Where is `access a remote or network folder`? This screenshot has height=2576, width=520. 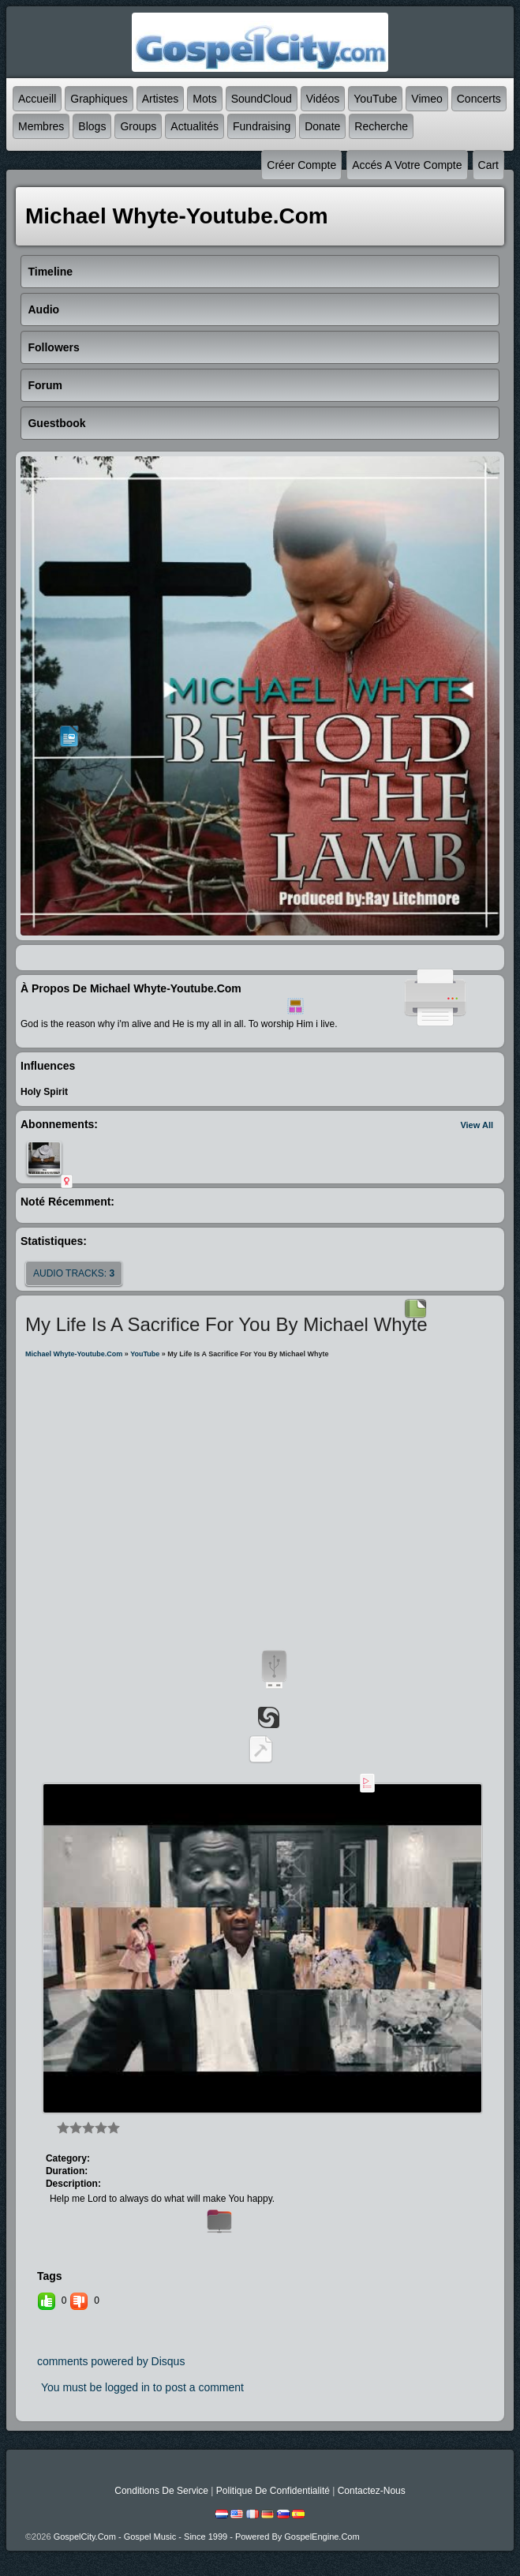
access a remote or network folder is located at coordinates (219, 2221).